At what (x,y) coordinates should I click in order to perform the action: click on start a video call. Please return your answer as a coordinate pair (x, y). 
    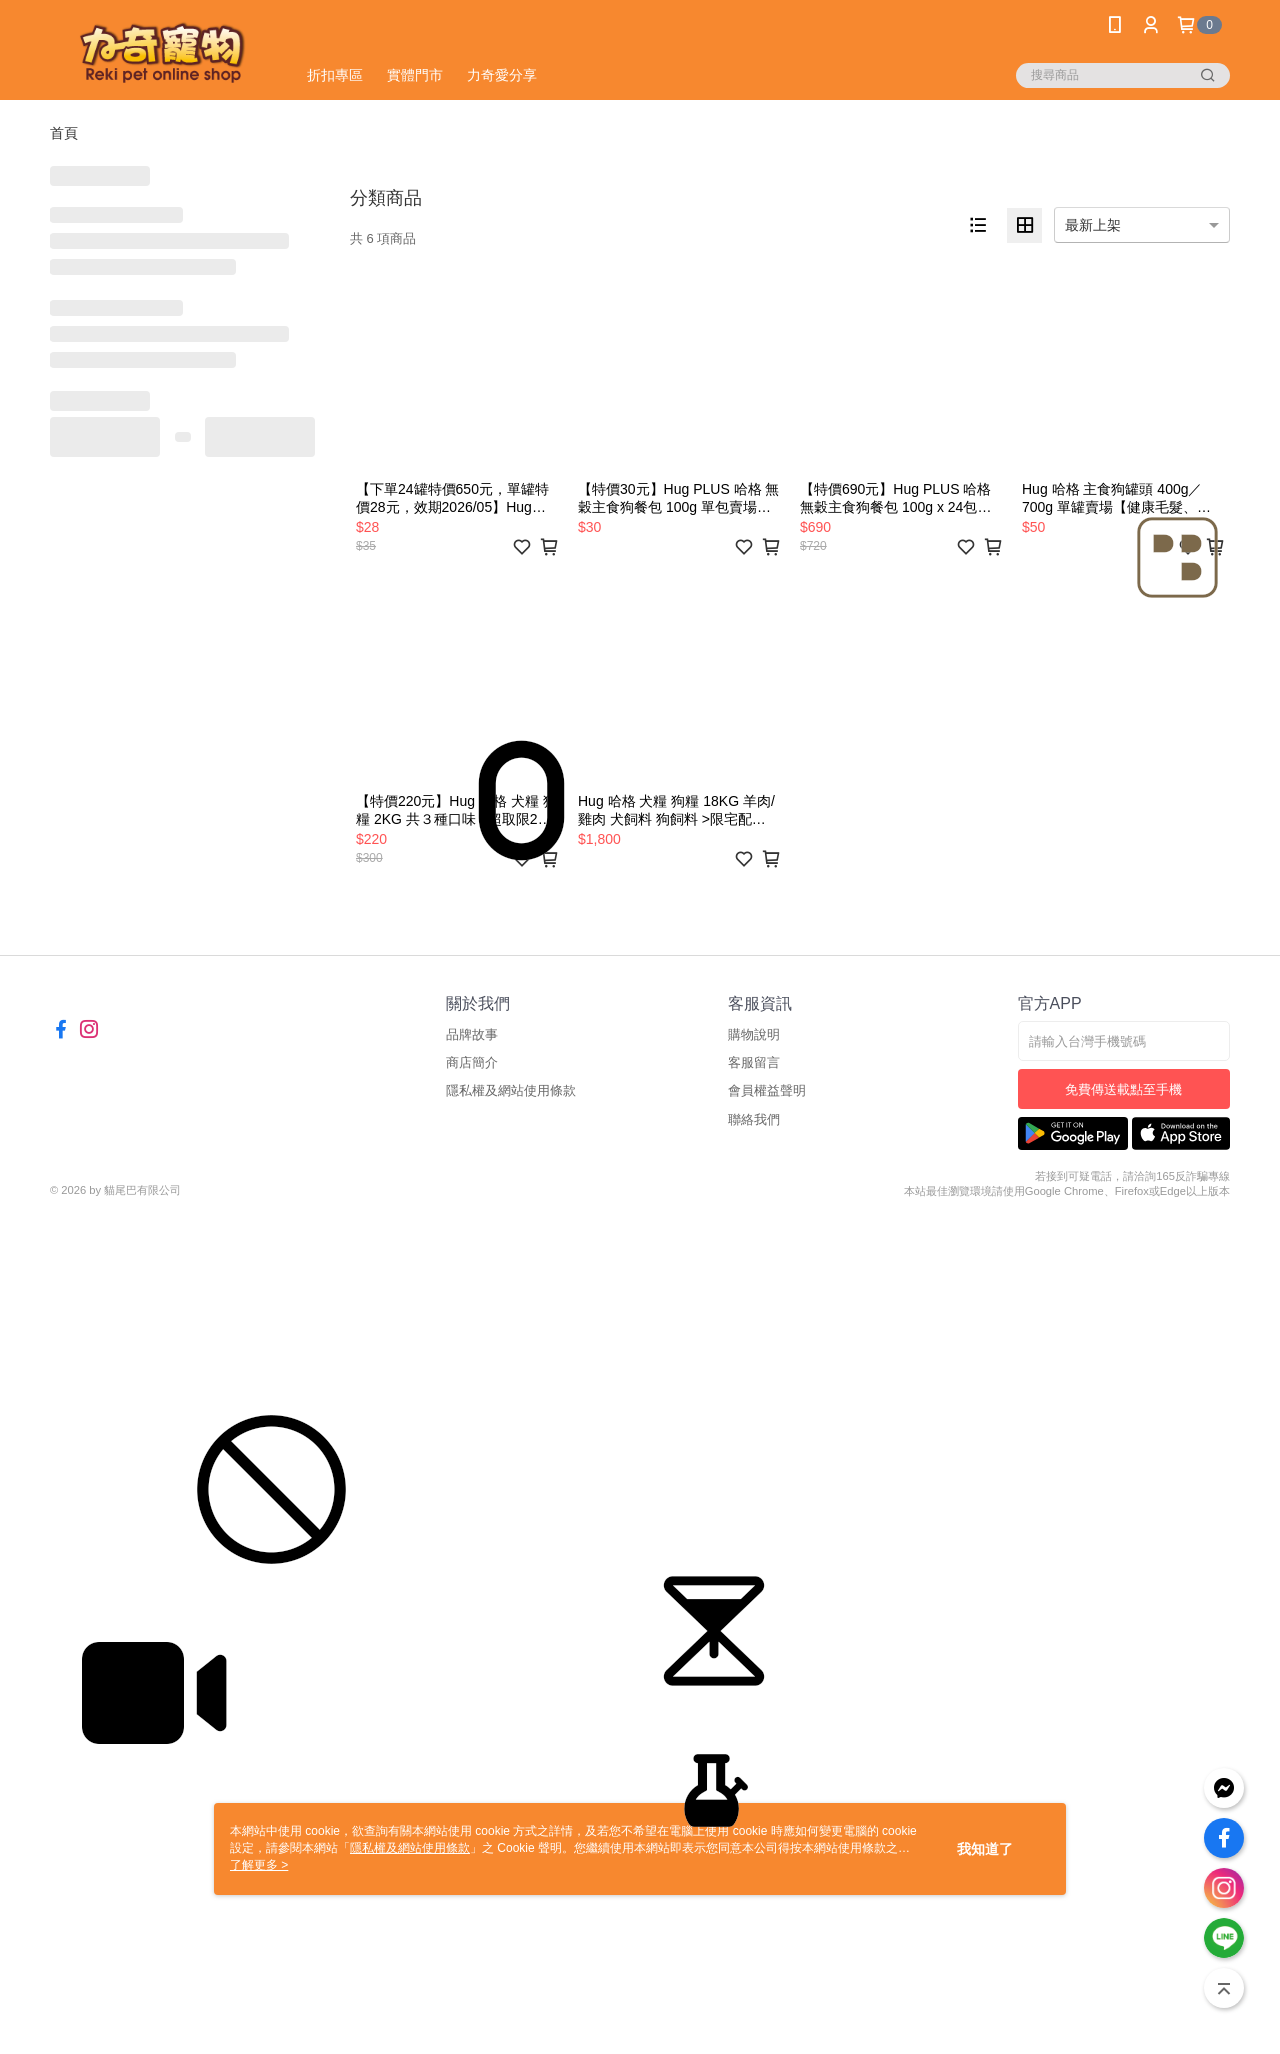
    Looking at the image, I should click on (150, 1693).